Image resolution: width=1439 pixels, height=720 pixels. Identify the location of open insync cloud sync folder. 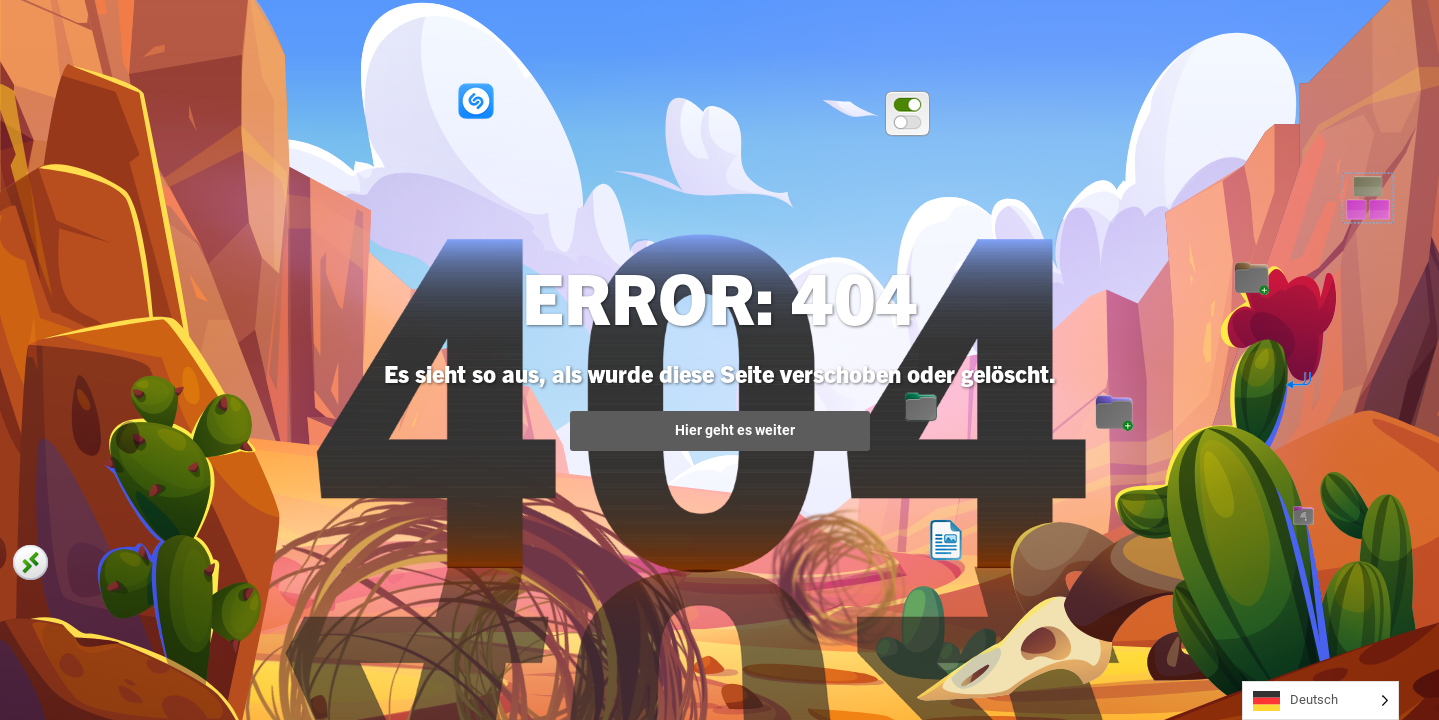
(1303, 515).